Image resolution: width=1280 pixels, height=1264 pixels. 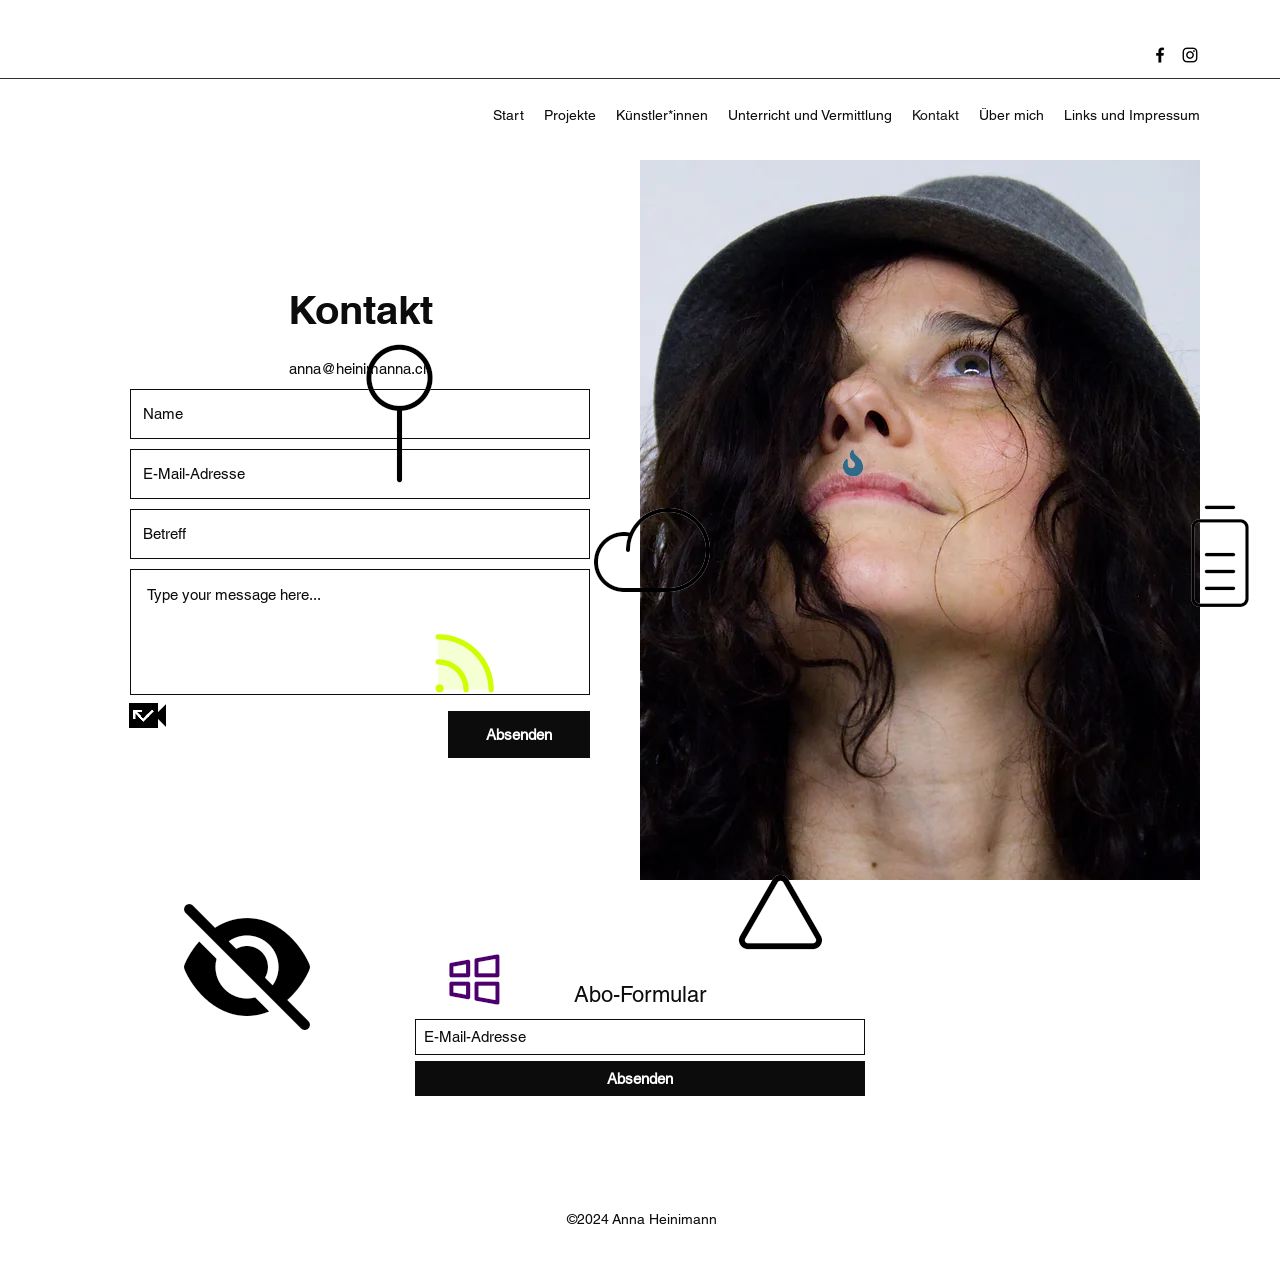 I want to click on open the Windows start menu, so click(x=476, y=979).